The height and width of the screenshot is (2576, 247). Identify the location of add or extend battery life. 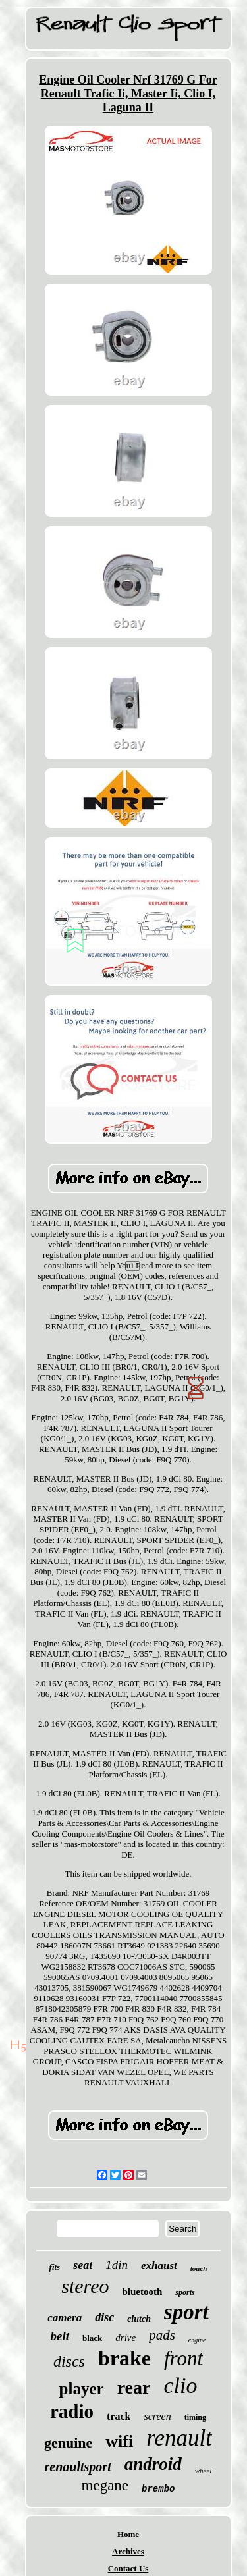
(133, 1266).